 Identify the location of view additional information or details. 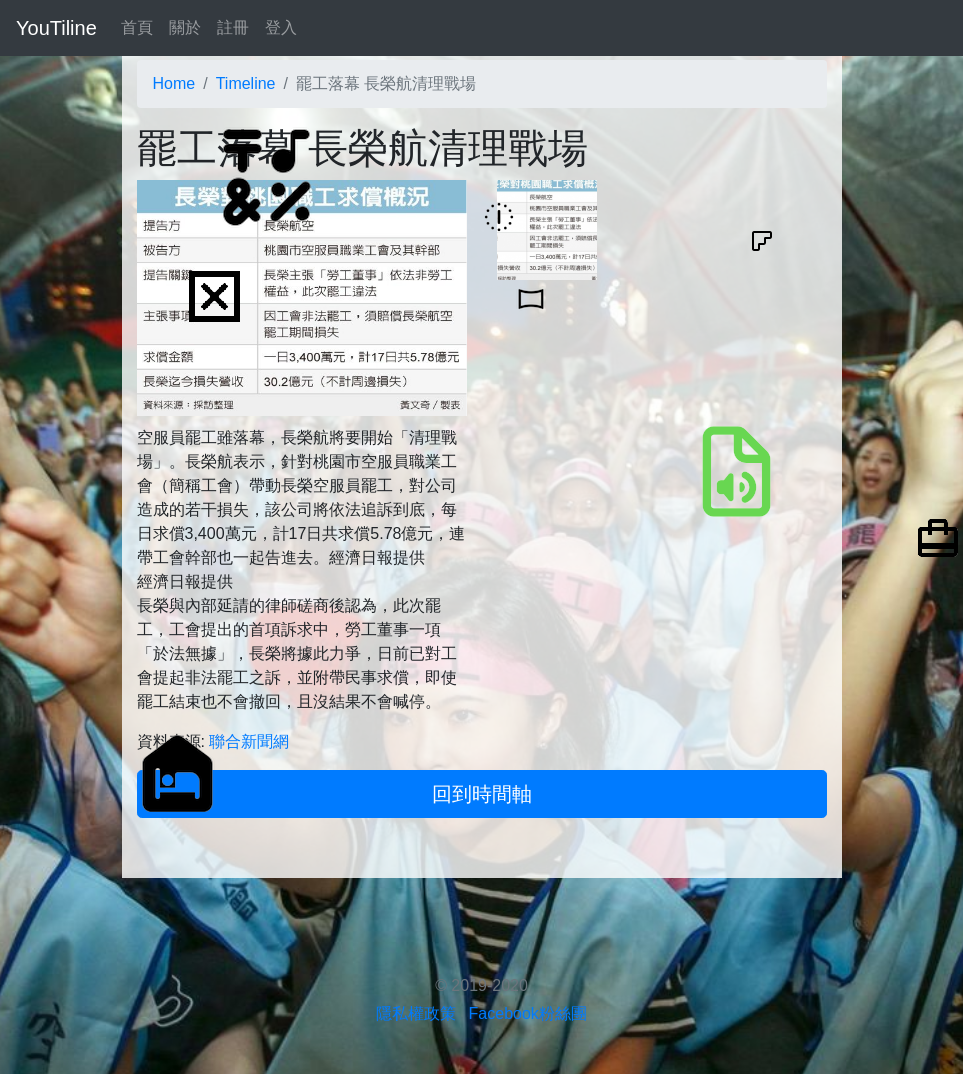
(499, 217).